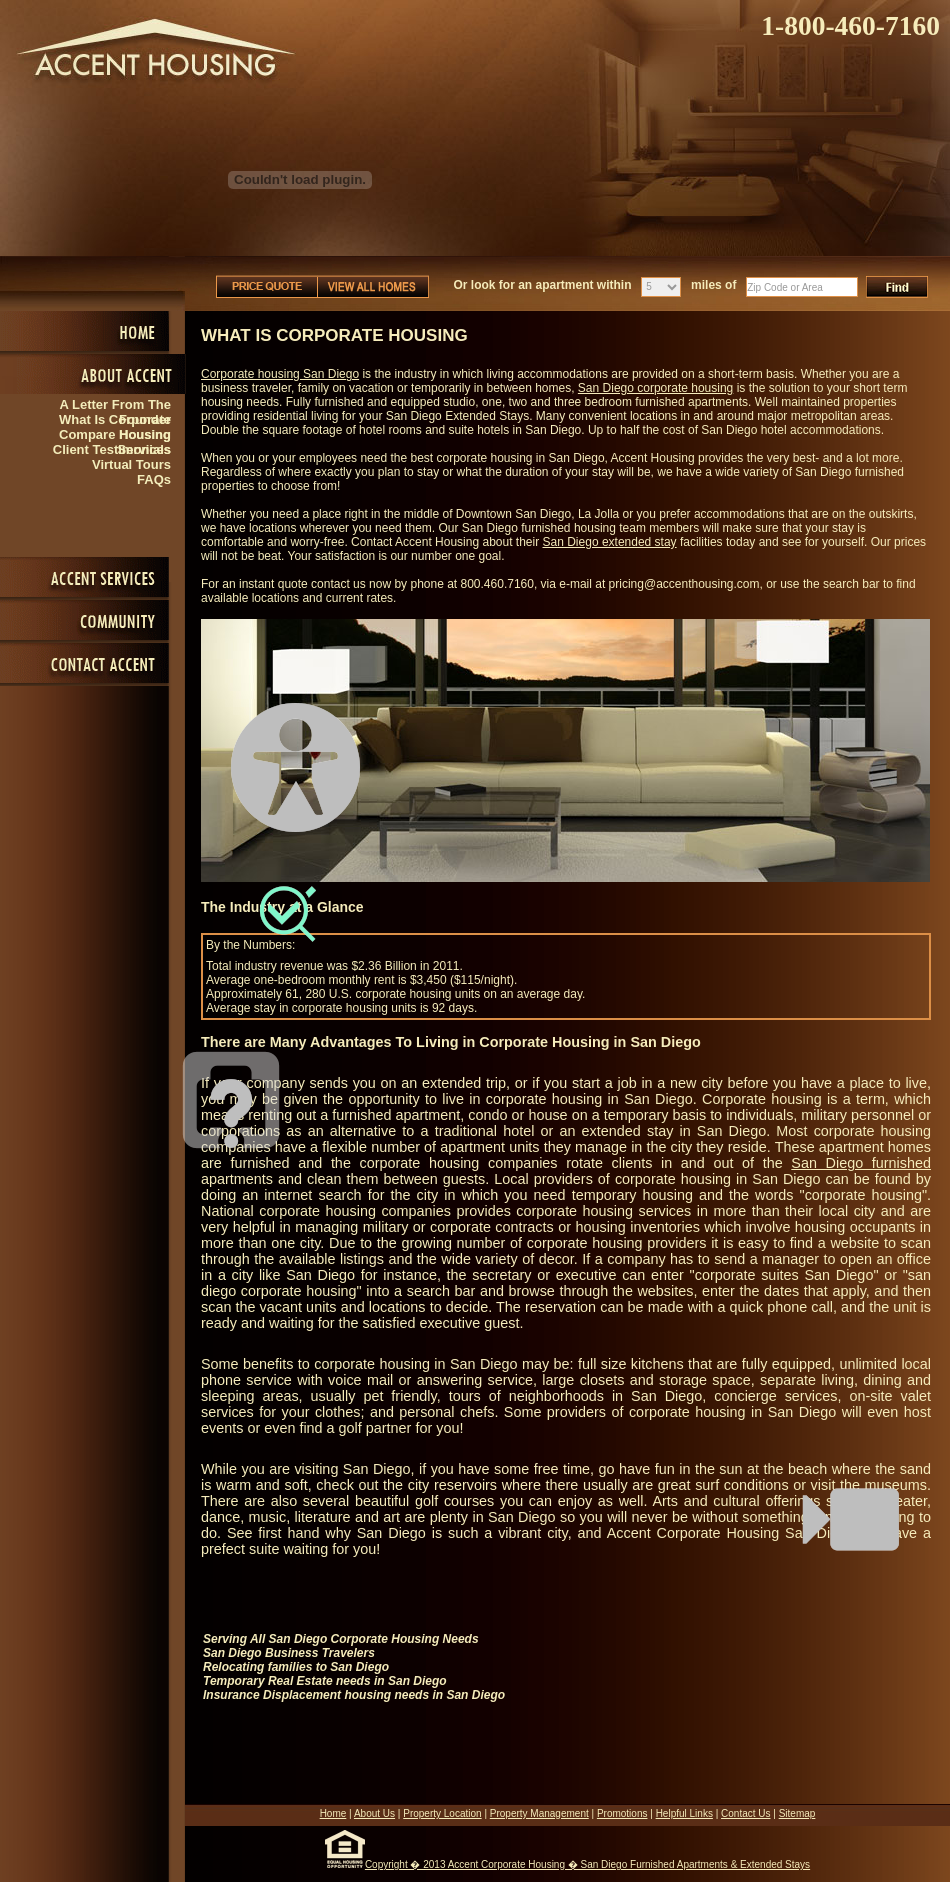 The width and height of the screenshot is (950, 1882). I want to click on open system configuration or setup assistant, so click(288, 914).